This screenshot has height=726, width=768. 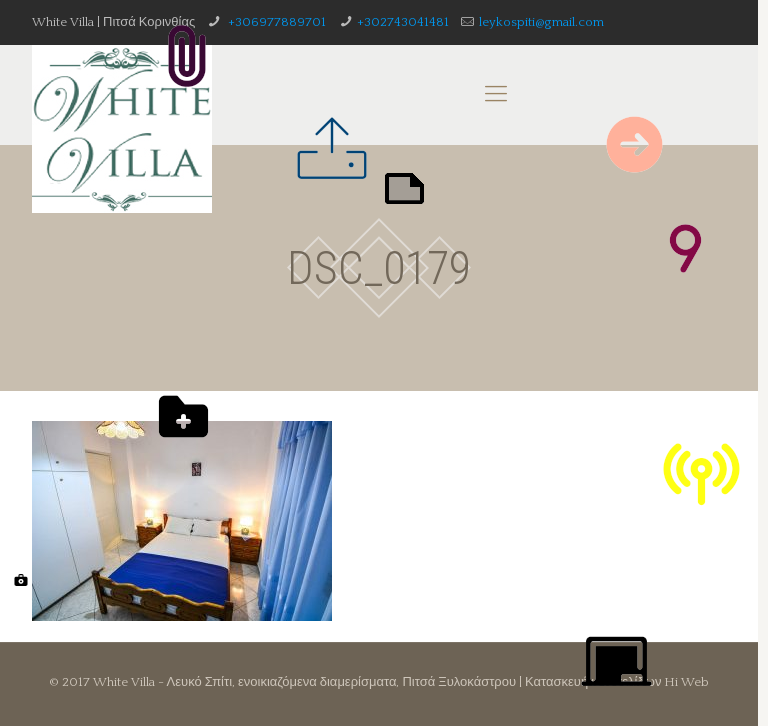 I want to click on access radio or audio streaming, so click(x=701, y=472).